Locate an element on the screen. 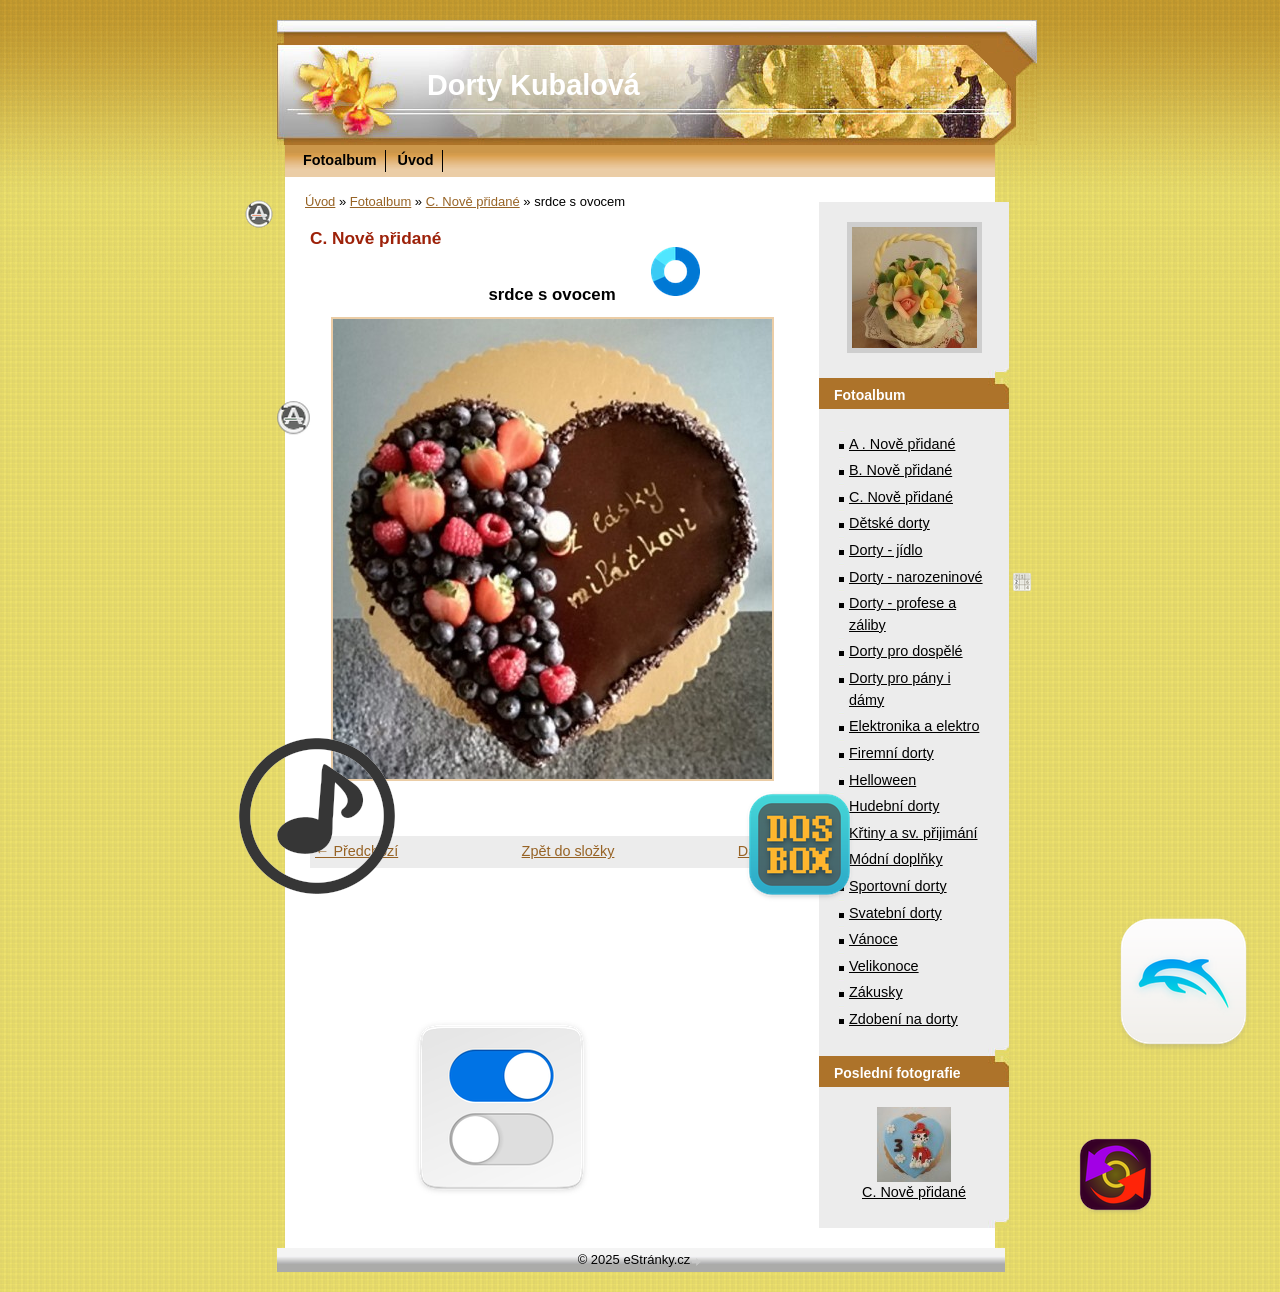  open sudoku puzzle game is located at coordinates (1022, 582).